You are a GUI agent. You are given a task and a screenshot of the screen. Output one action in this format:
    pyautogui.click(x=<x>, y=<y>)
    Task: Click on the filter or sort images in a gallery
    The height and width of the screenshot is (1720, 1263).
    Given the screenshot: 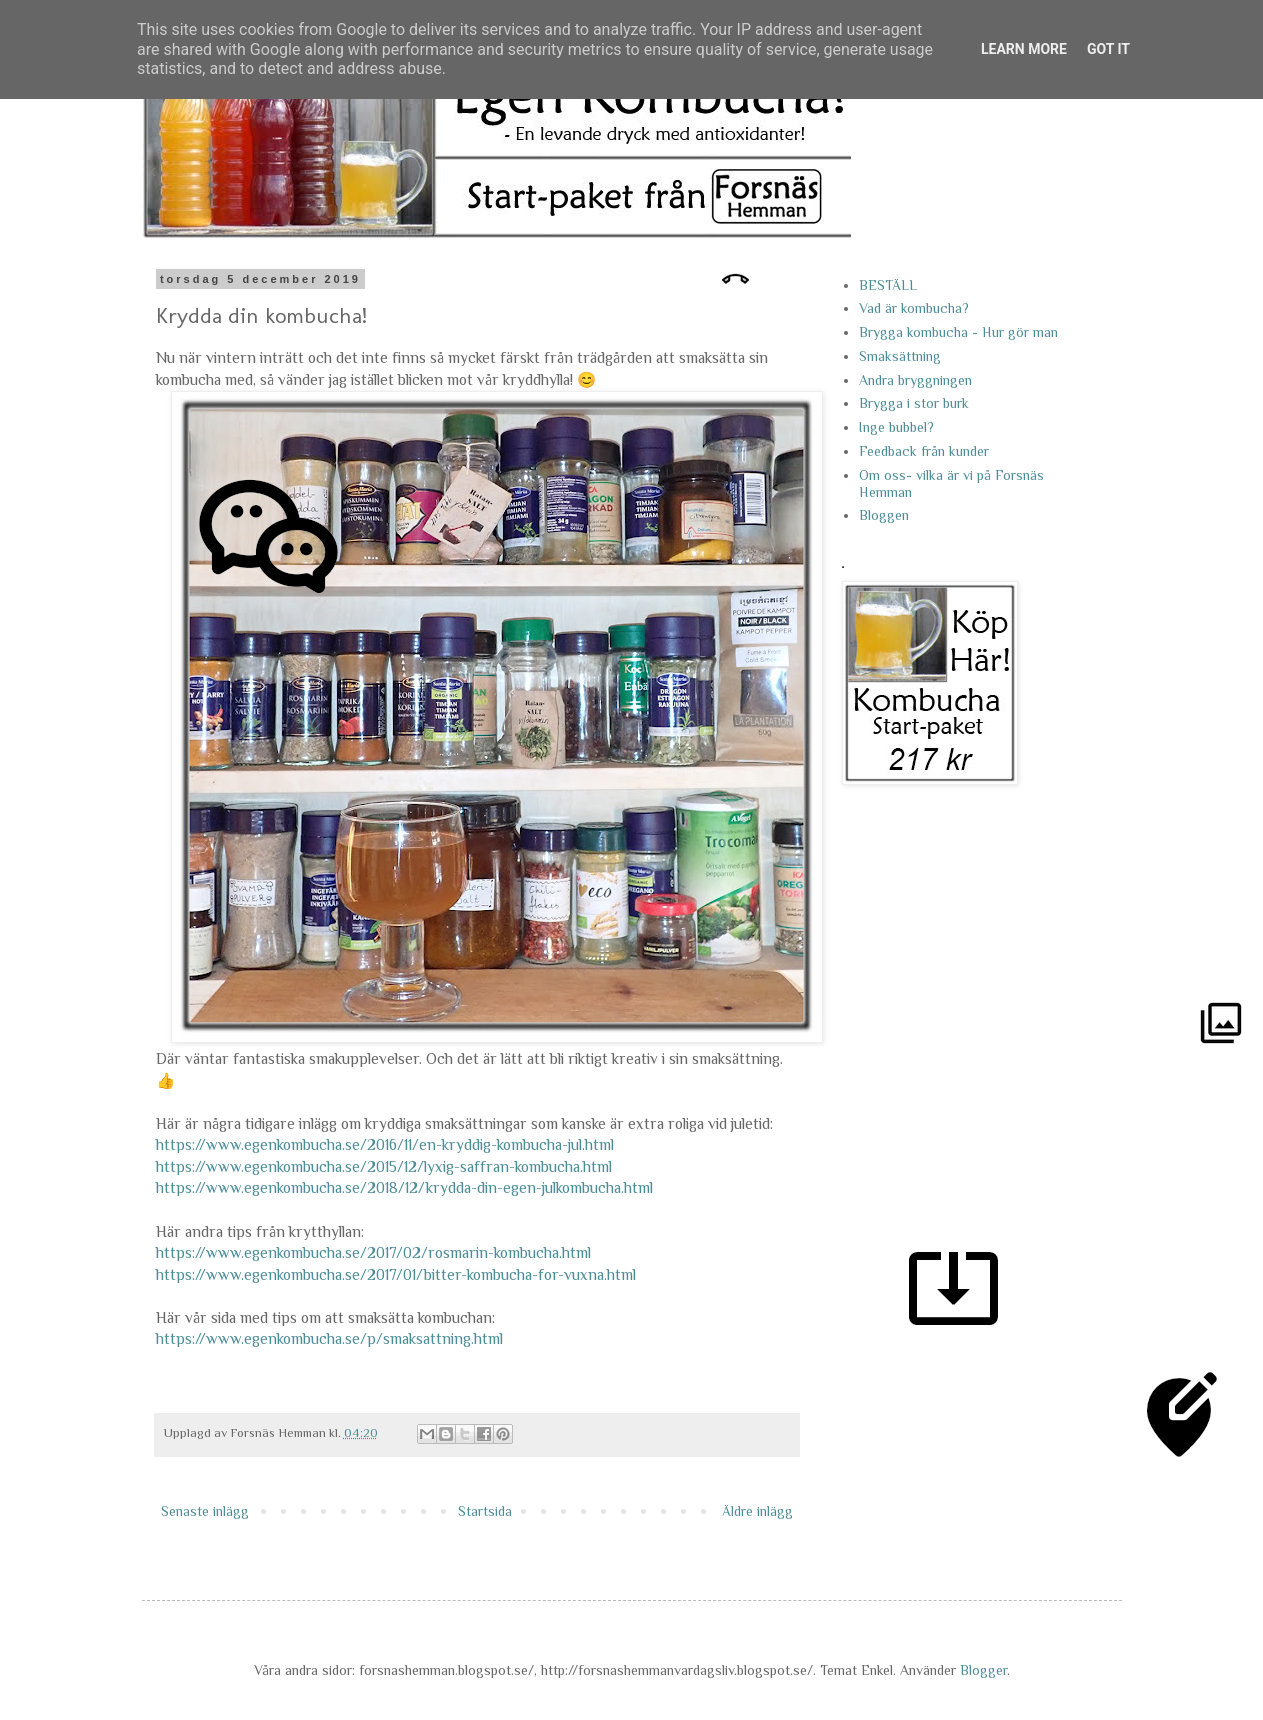 What is the action you would take?
    pyautogui.click(x=1221, y=1023)
    